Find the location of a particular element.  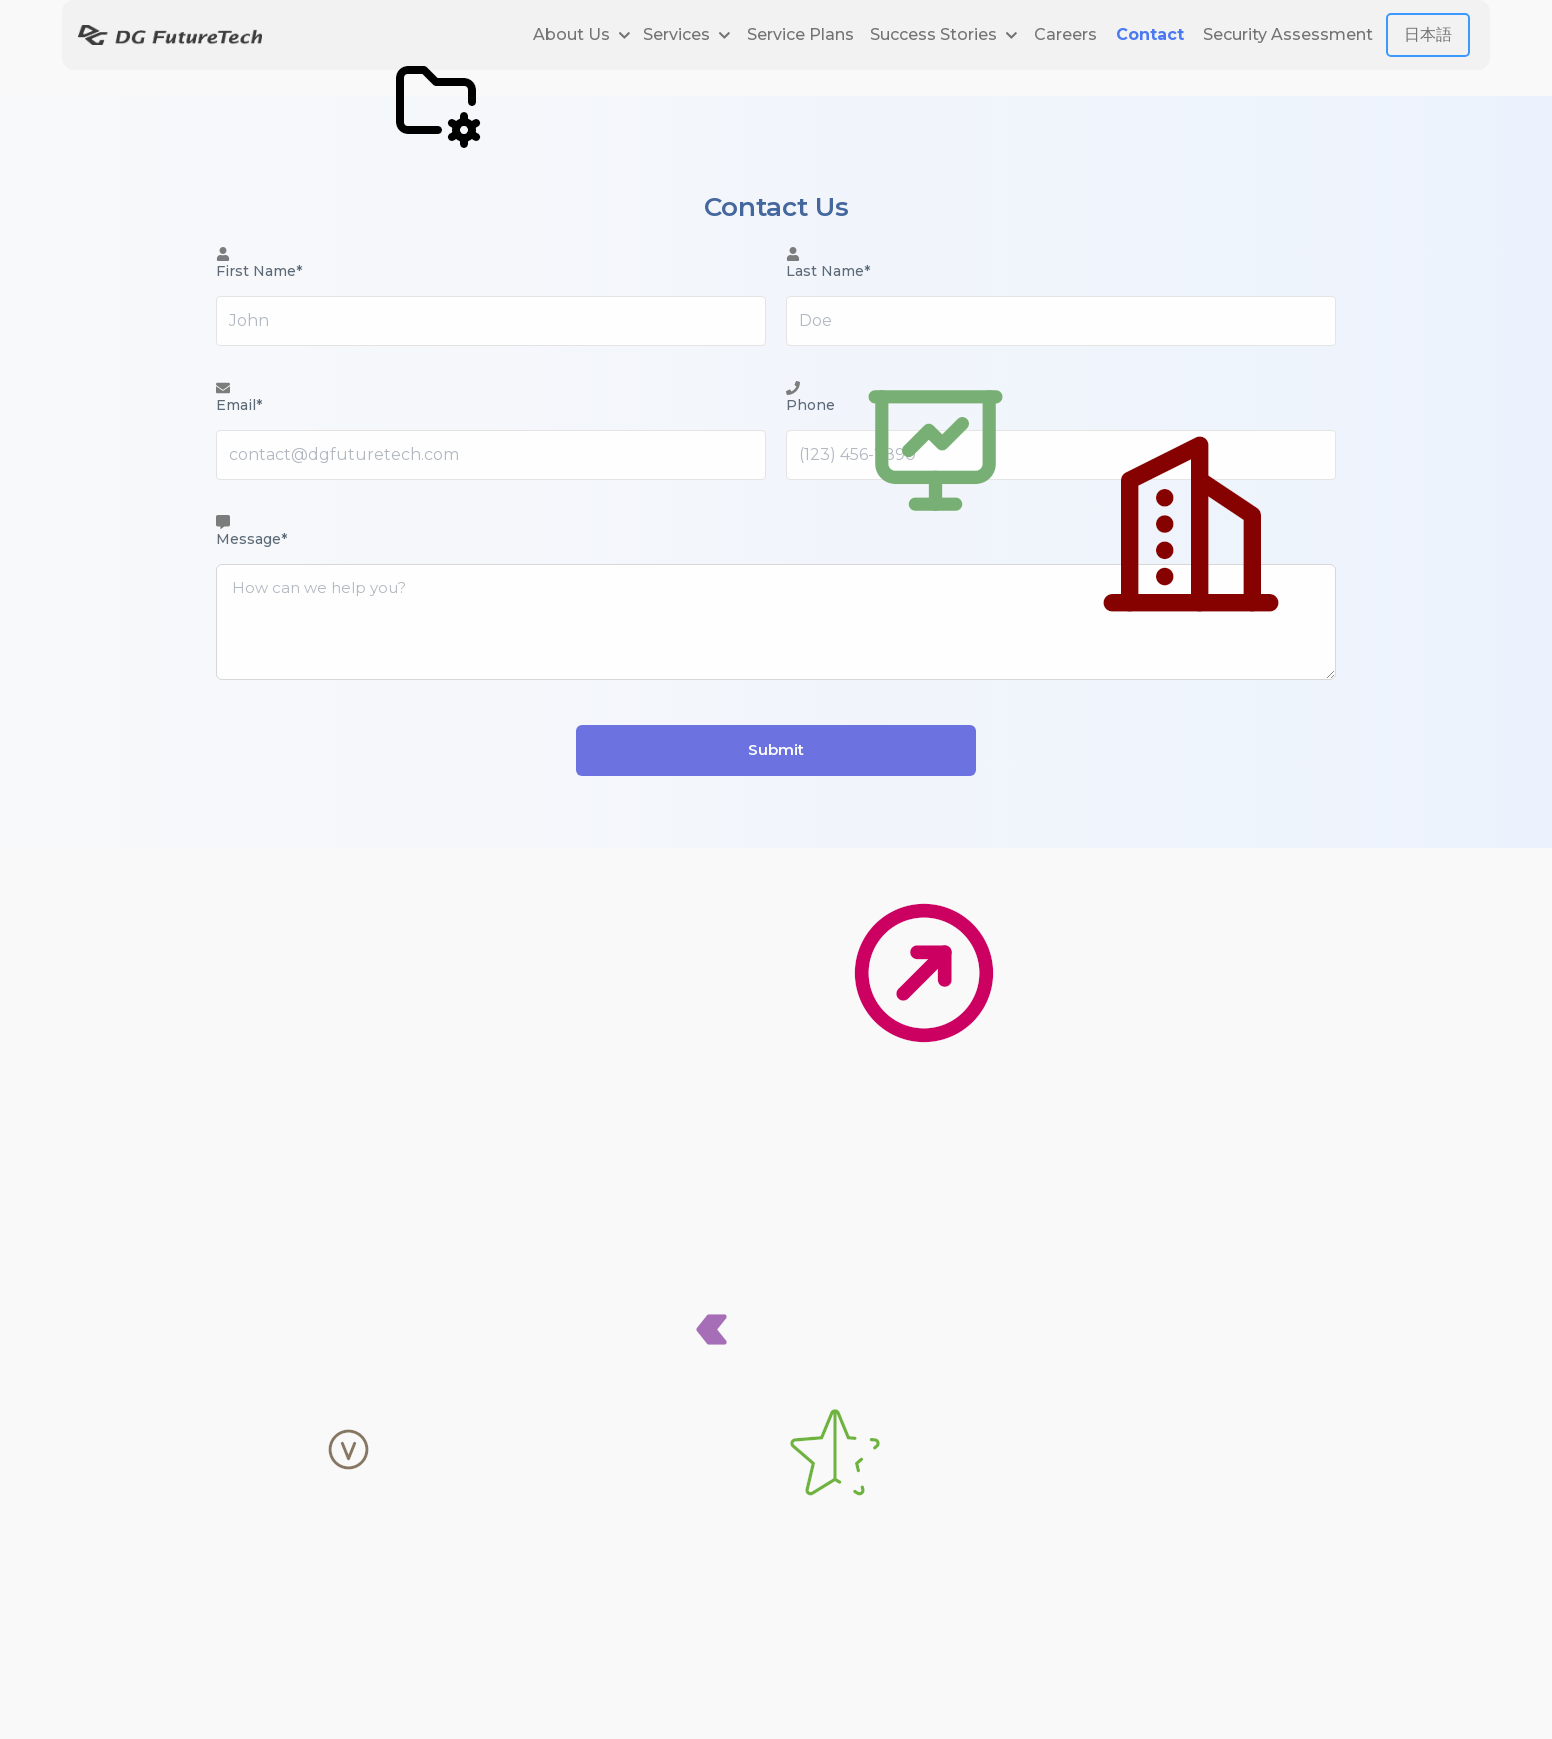

indicates a partial or half-star rating is located at coordinates (835, 1454).